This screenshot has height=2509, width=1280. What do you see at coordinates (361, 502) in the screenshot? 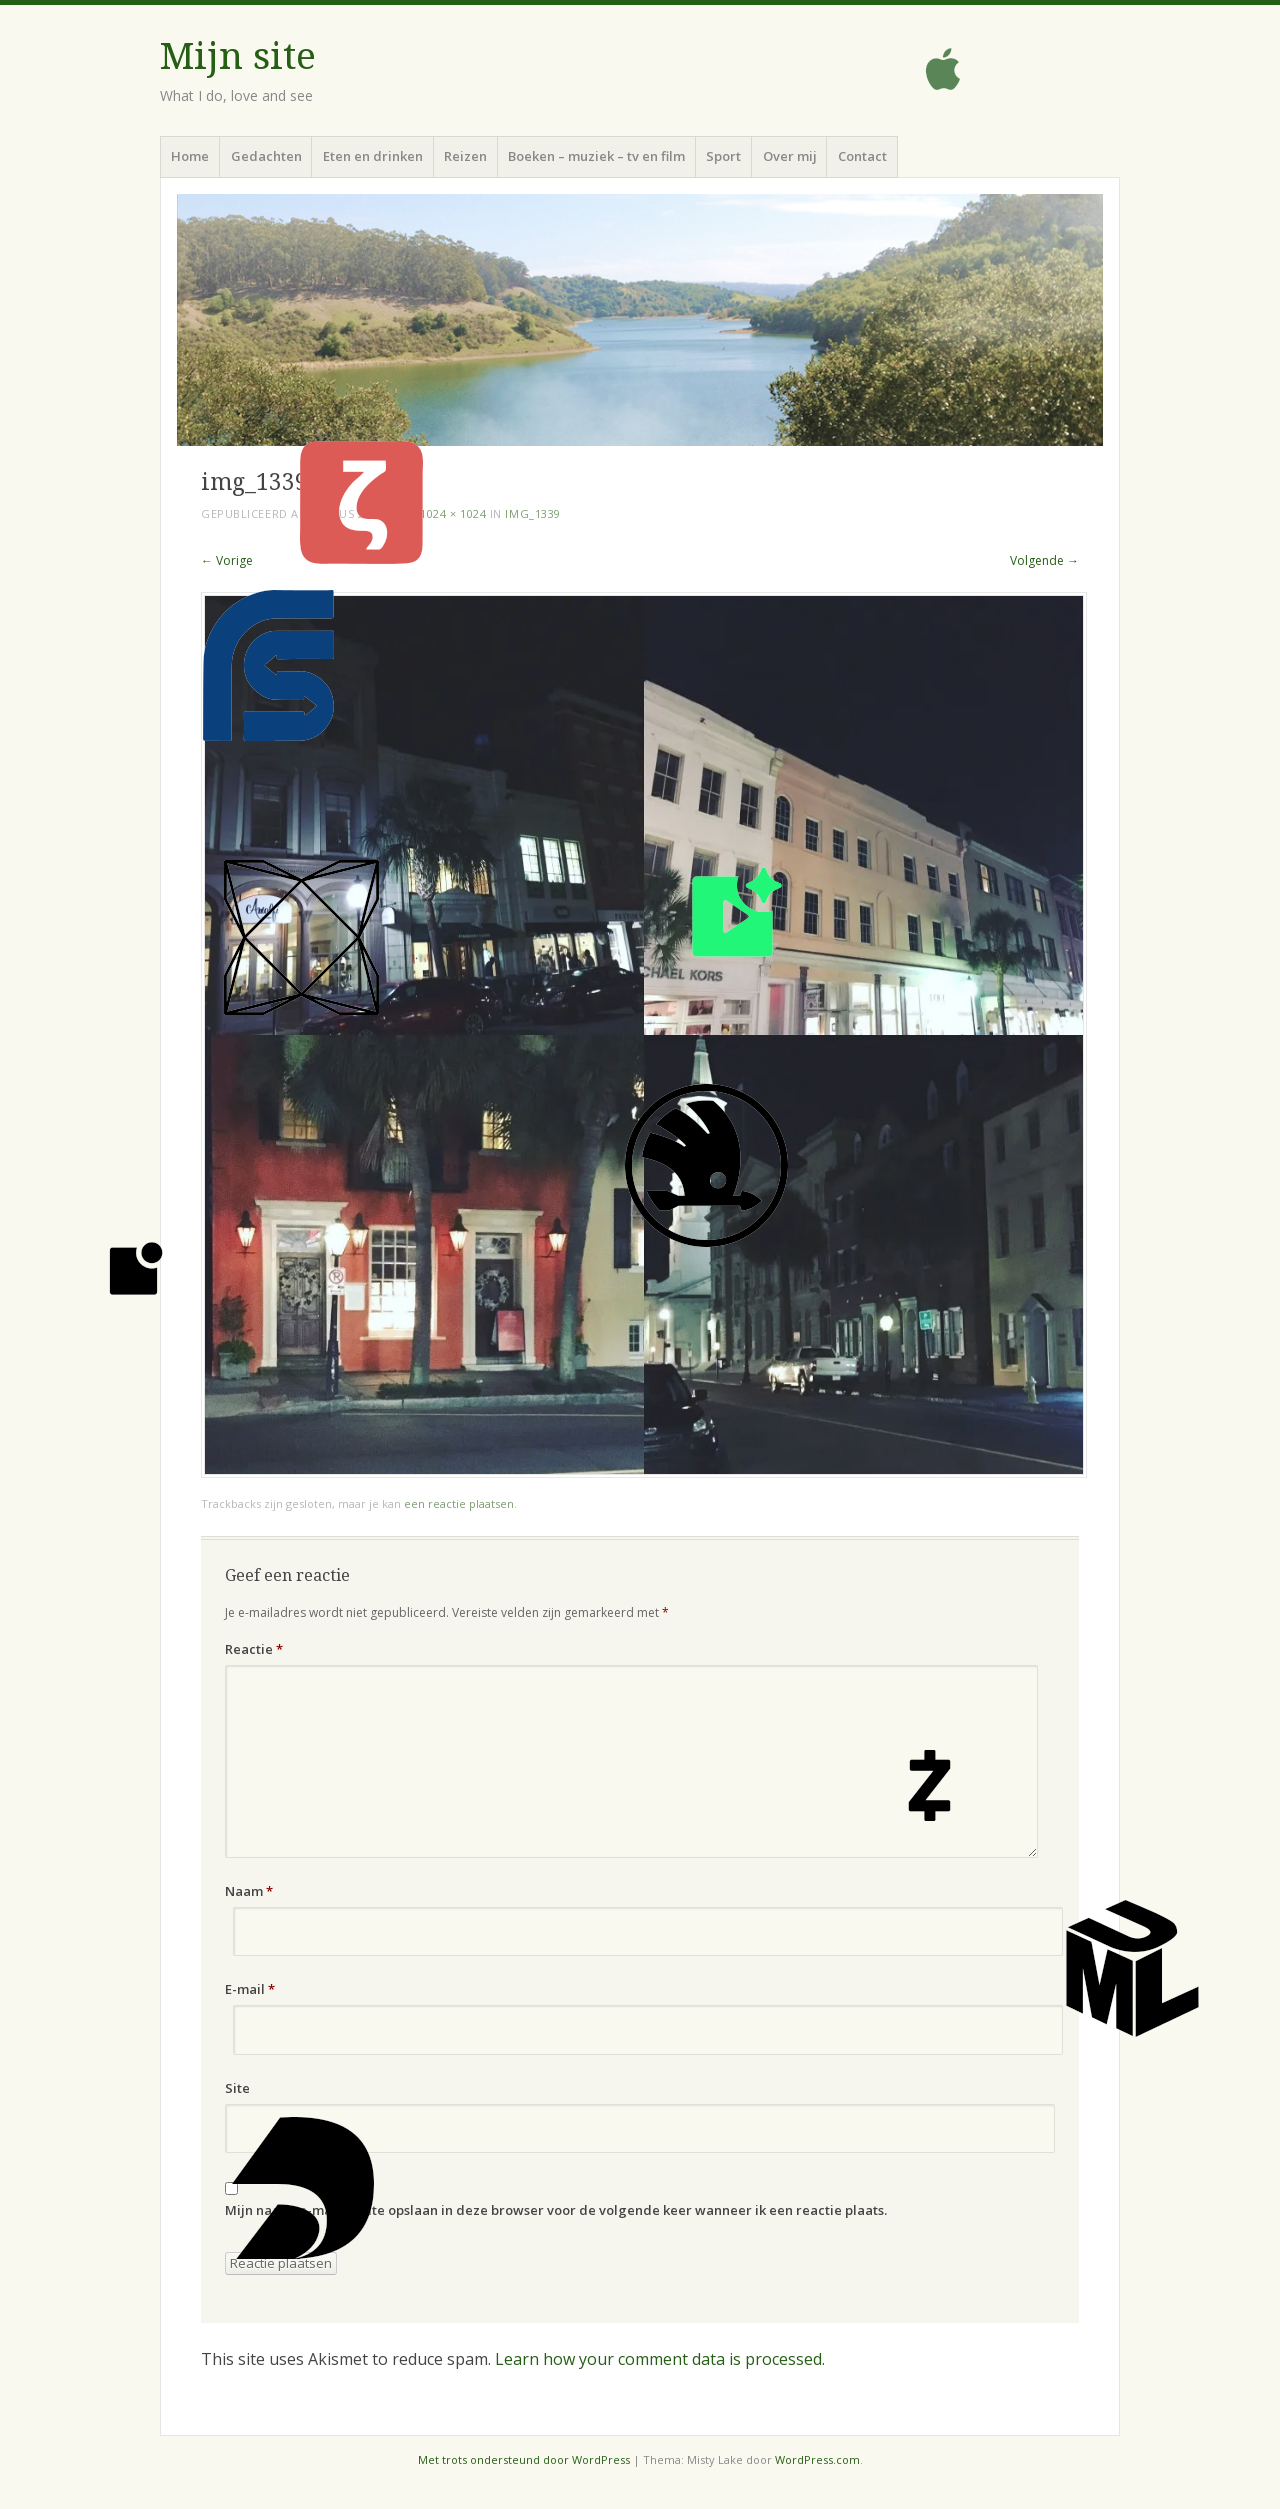
I see `open zettlr markdown editor` at bounding box center [361, 502].